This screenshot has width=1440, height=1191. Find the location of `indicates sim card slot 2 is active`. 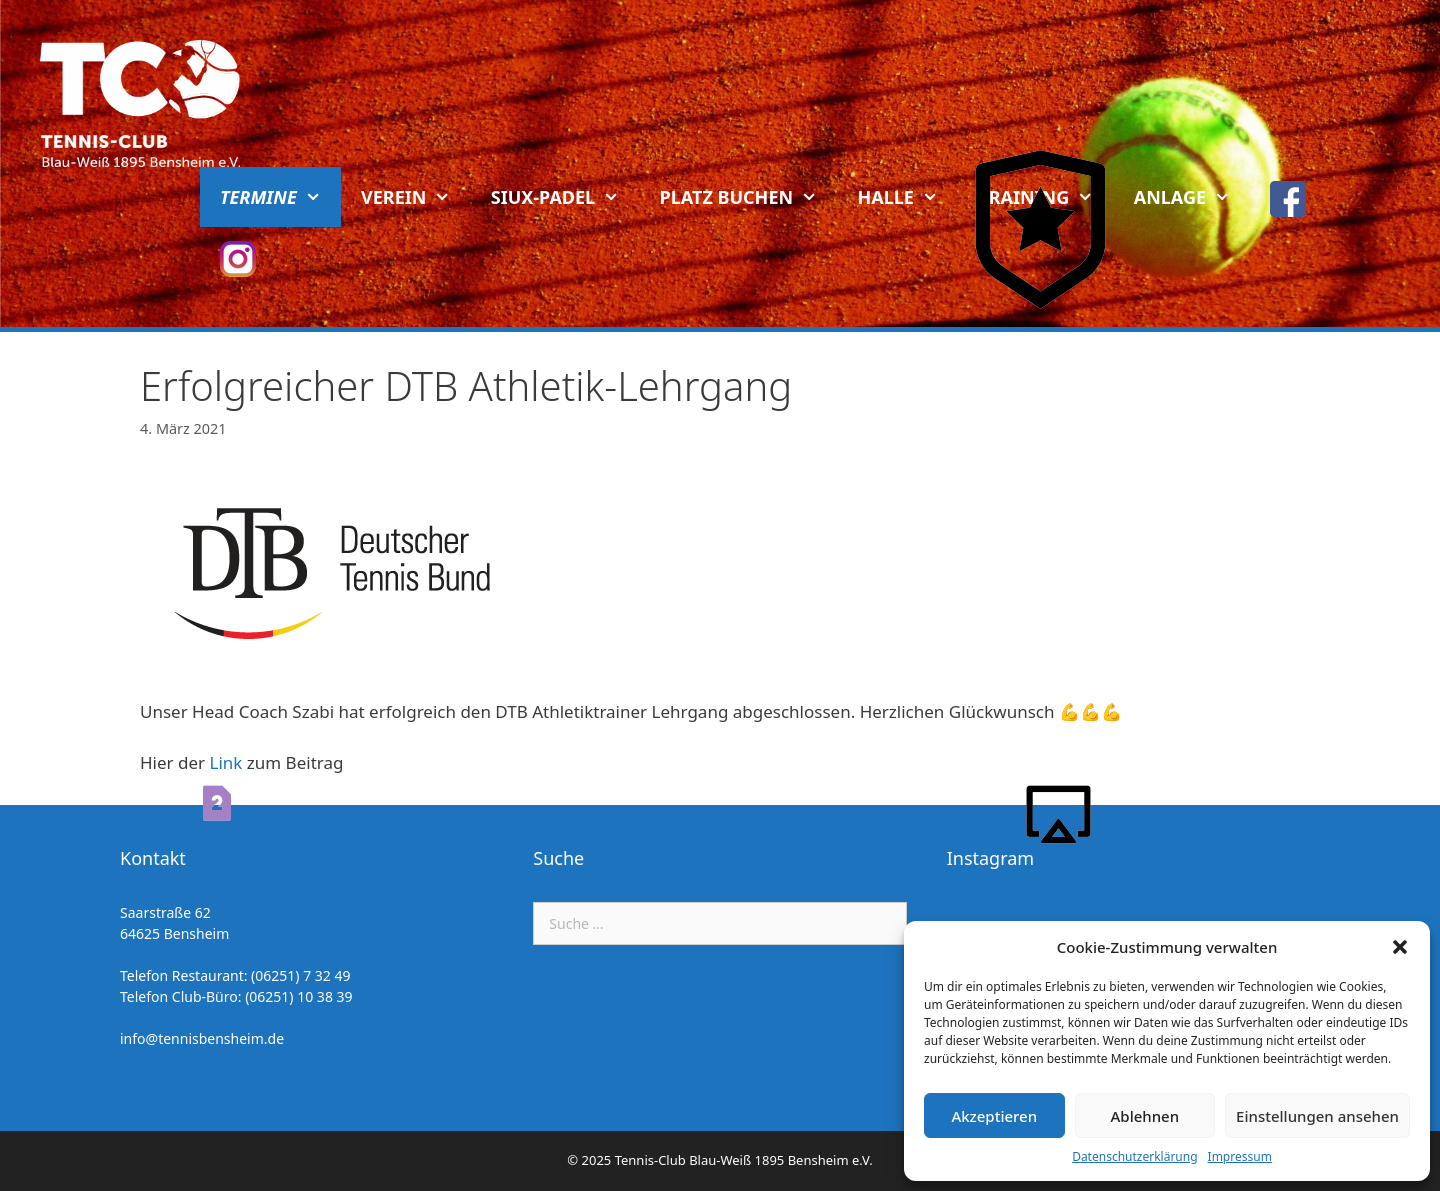

indicates sim card slot 2 is active is located at coordinates (217, 803).